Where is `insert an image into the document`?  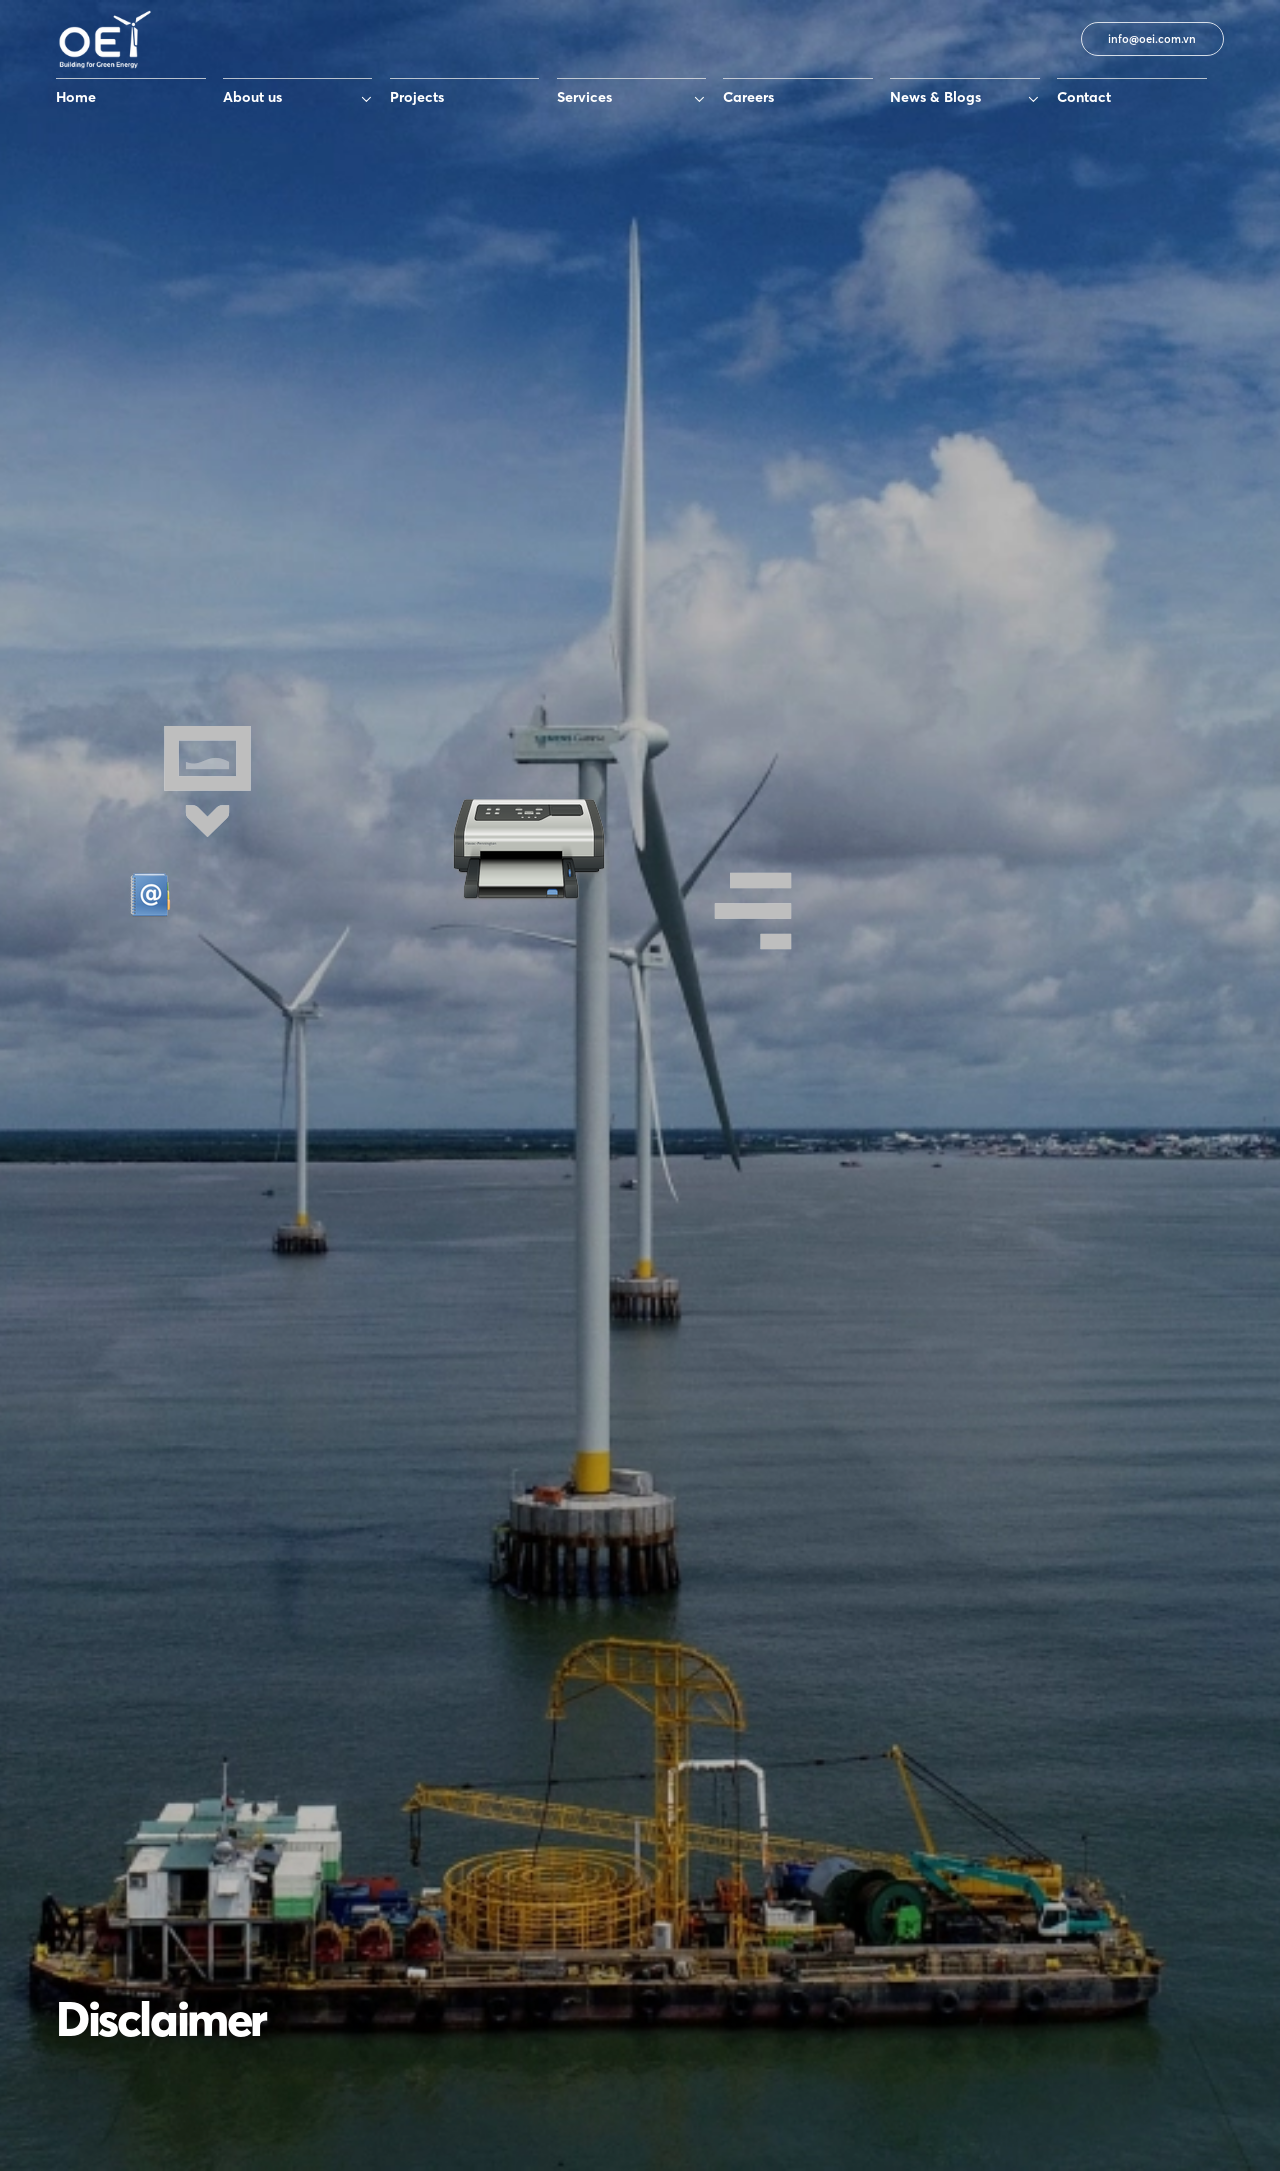
insert an image into the document is located at coordinates (207, 783).